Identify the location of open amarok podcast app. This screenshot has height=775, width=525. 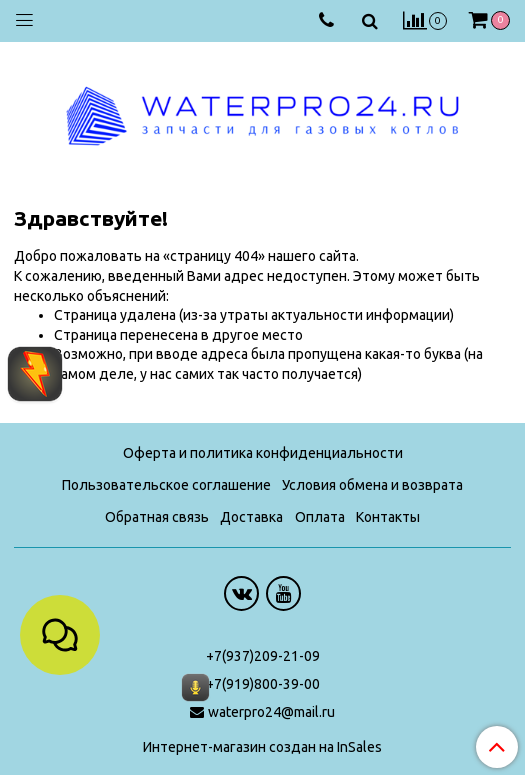
(195, 687).